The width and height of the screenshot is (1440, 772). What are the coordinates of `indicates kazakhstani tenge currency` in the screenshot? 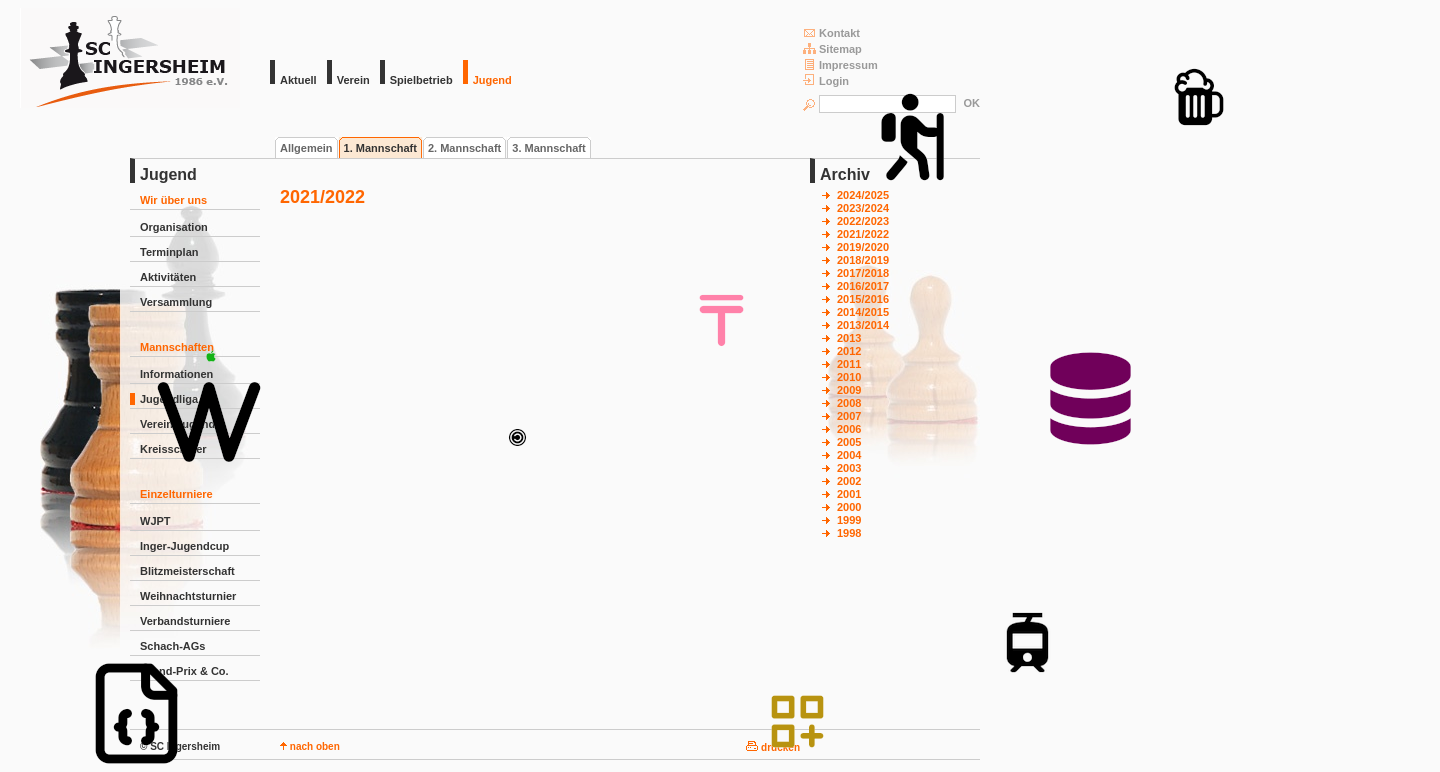 It's located at (721, 320).